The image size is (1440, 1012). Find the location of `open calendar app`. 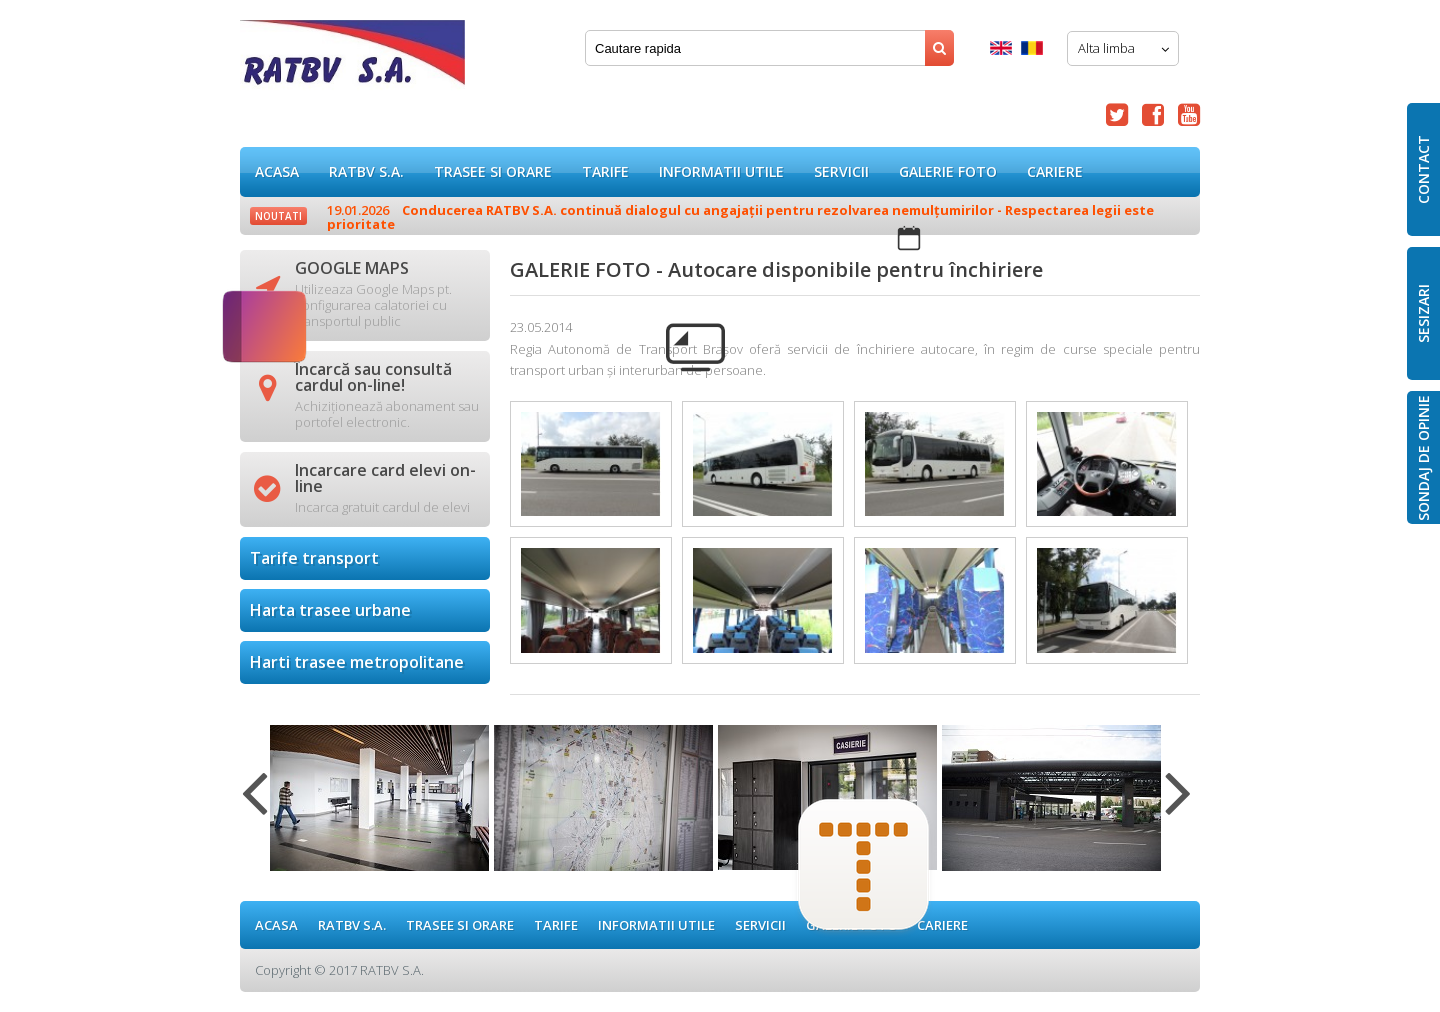

open calendar app is located at coordinates (909, 239).